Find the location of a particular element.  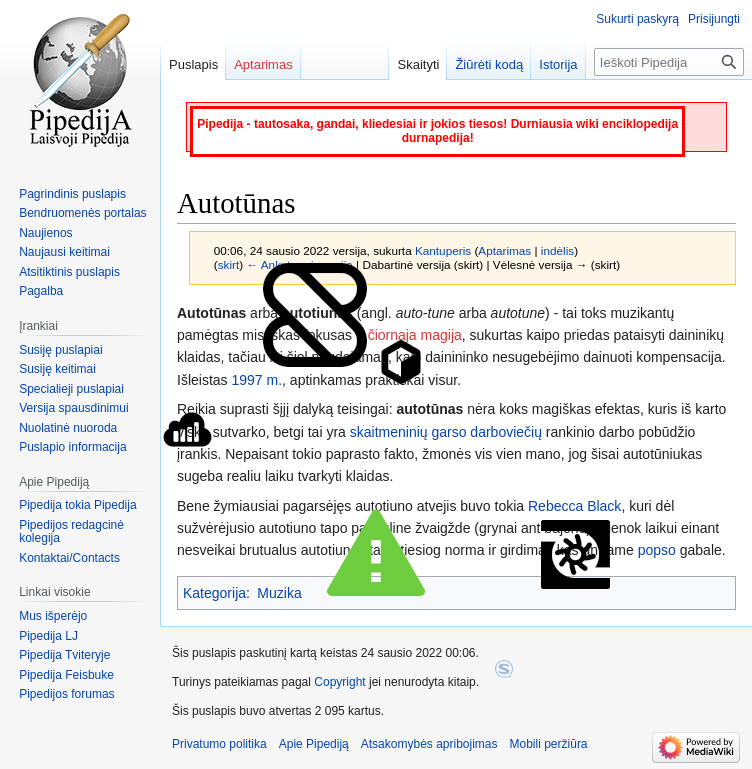

open the Shortcut project management app is located at coordinates (315, 315).